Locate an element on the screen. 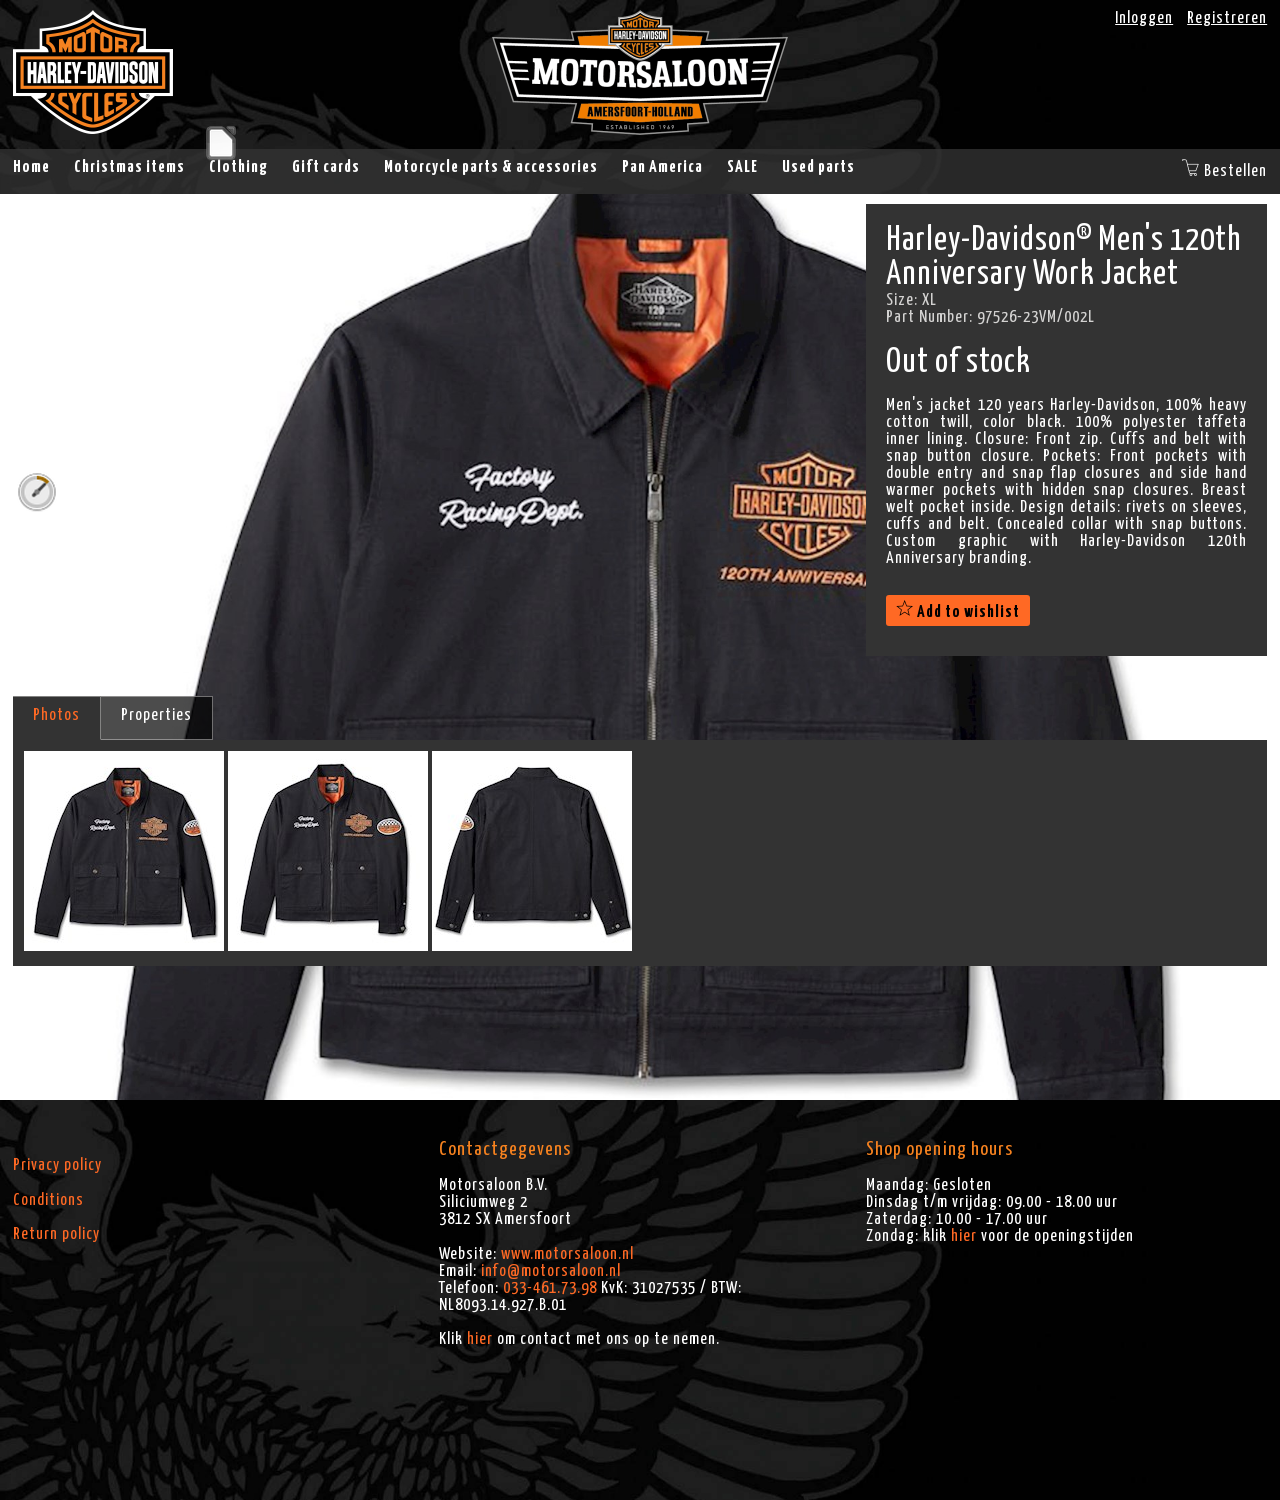 The image size is (1280, 1500). open sysprof system profiler is located at coordinates (37, 492).